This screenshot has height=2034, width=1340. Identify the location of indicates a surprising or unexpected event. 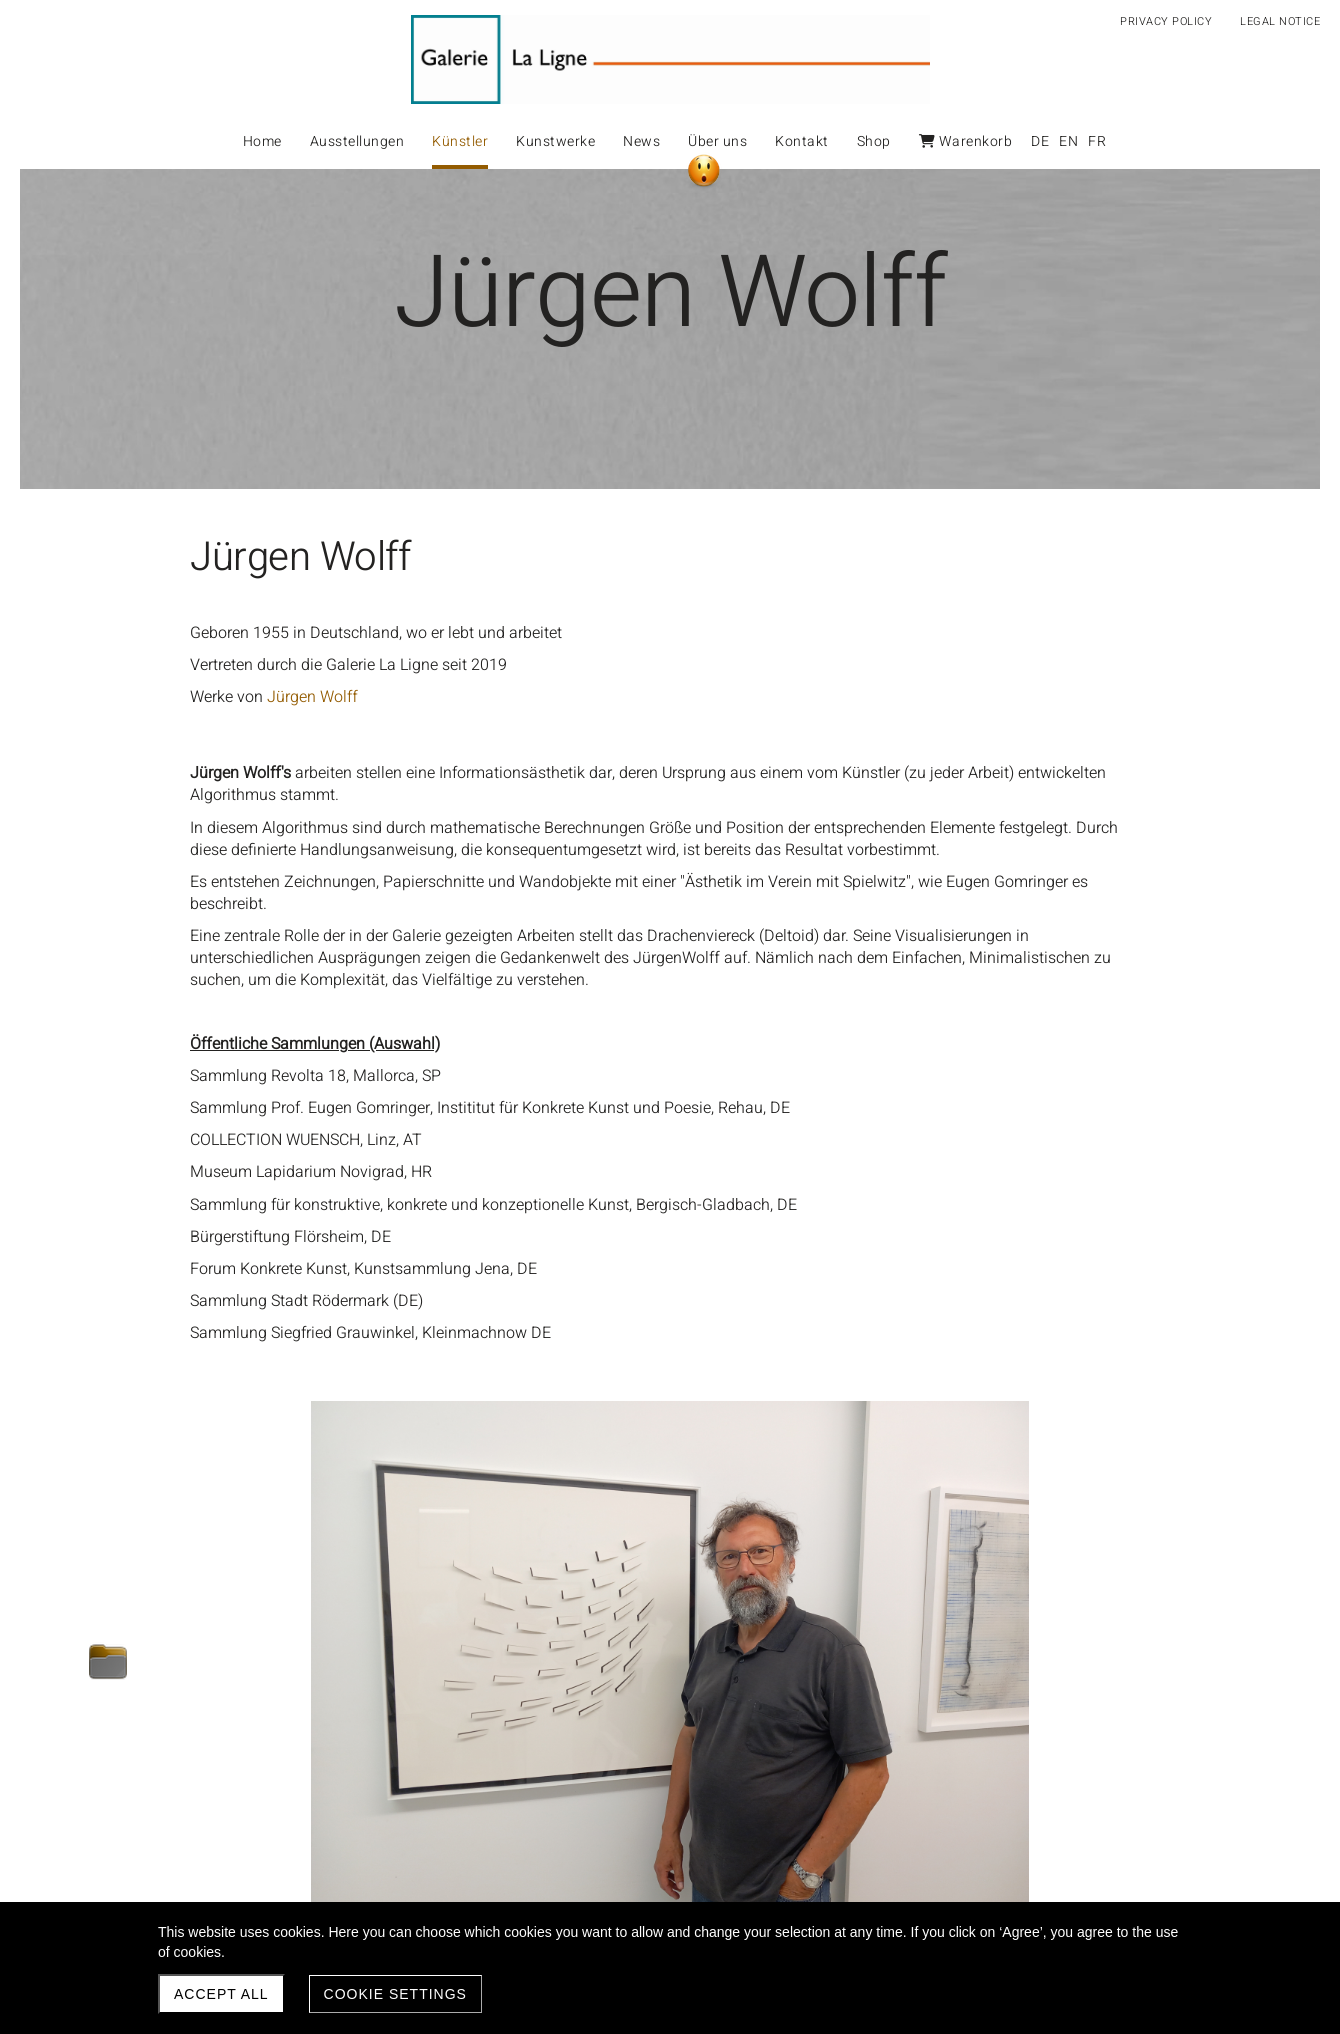
(704, 172).